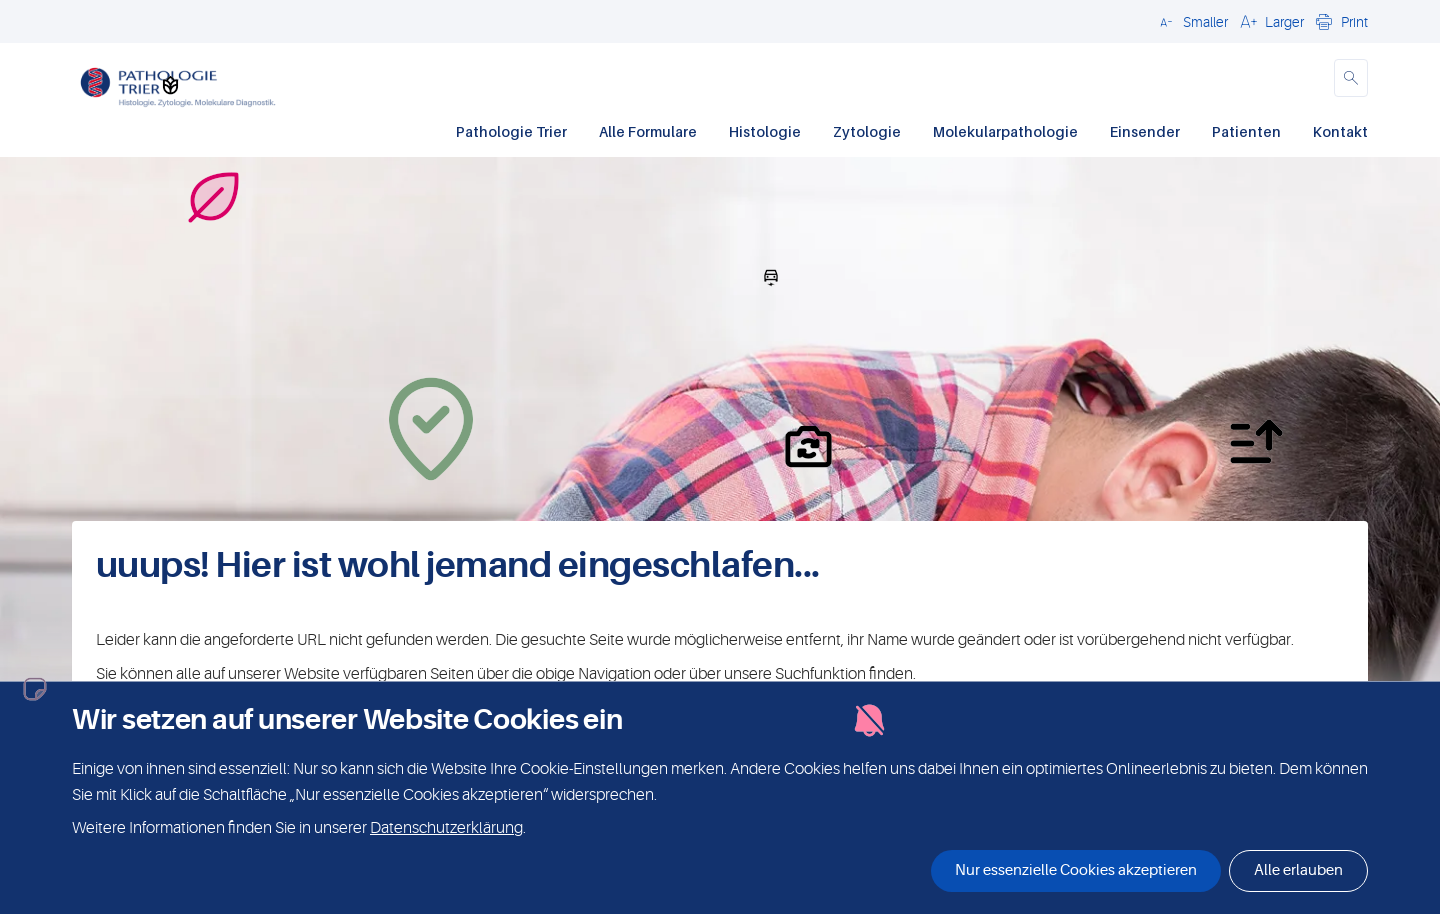  What do you see at coordinates (170, 85) in the screenshot?
I see `indicates grain or wheat-based ingredients` at bounding box center [170, 85].